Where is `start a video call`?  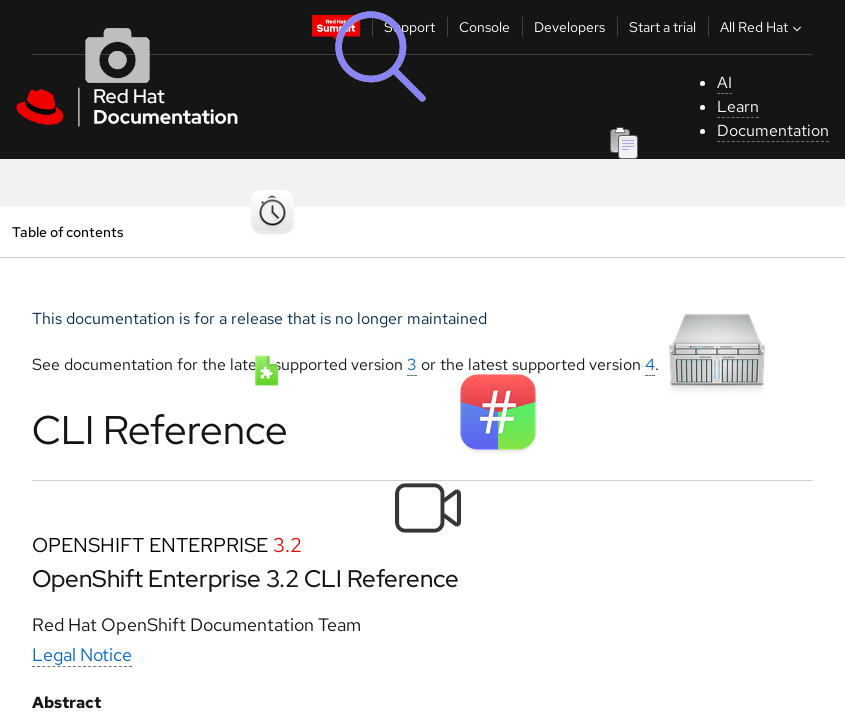
start a video call is located at coordinates (428, 508).